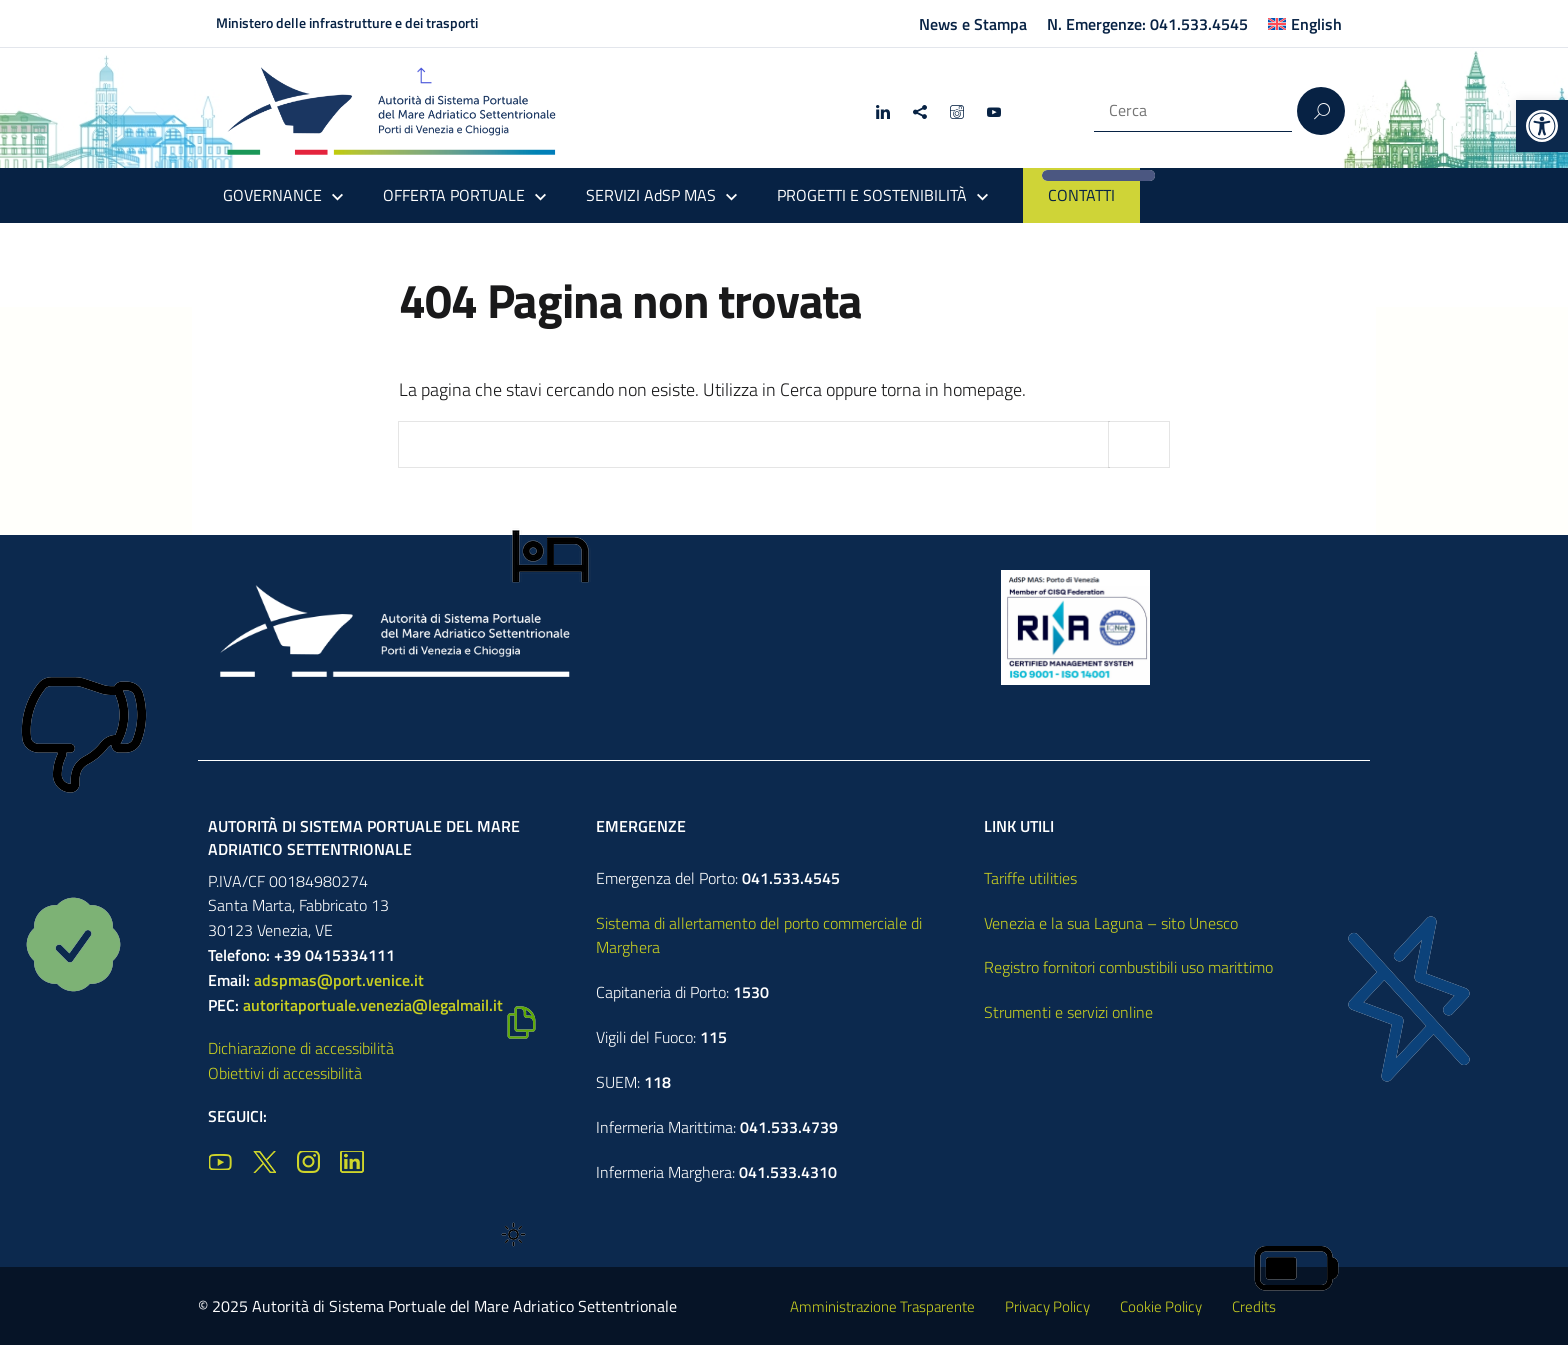 This screenshot has height=1345, width=1568. I want to click on switch to light mode, so click(513, 1234).